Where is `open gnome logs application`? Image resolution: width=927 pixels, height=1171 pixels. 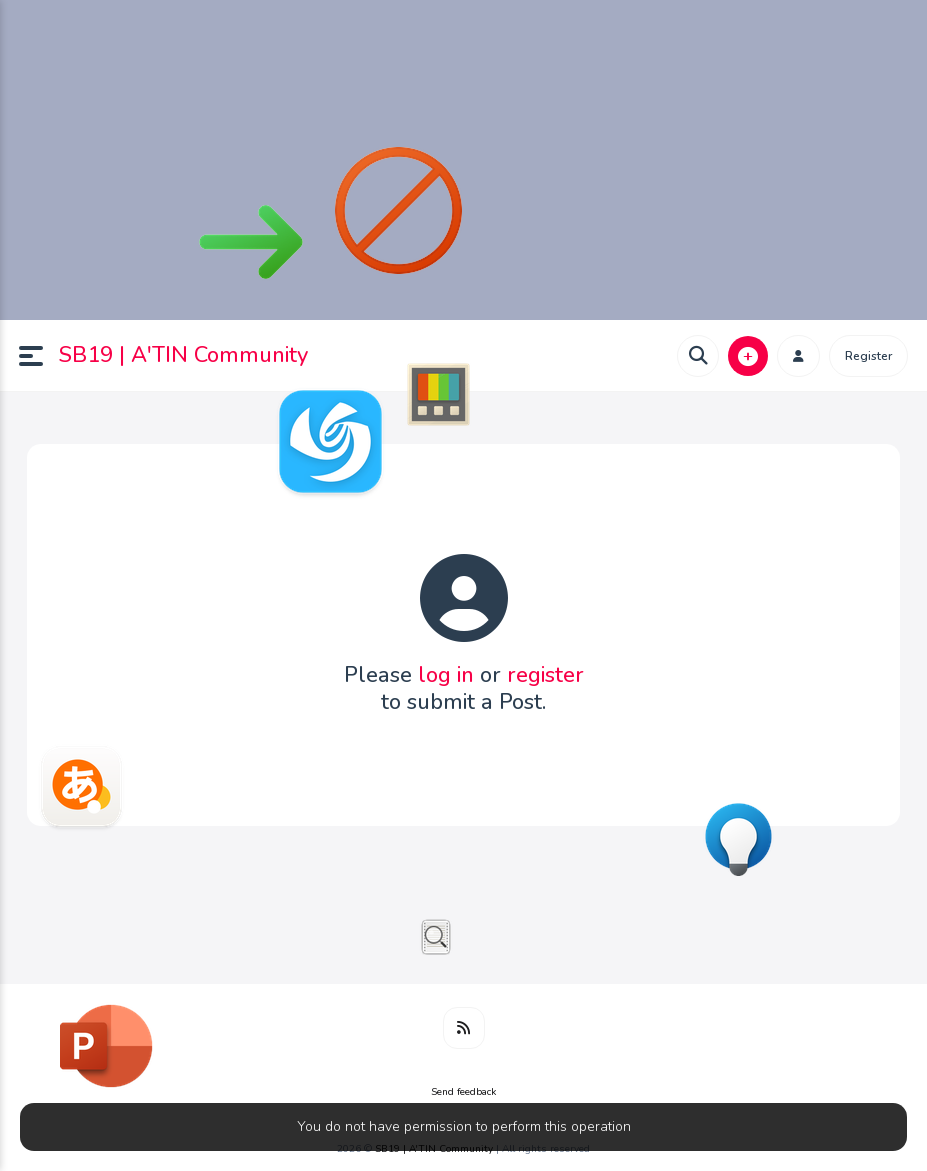
open gnome logs application is located at coordinates (436, 937).